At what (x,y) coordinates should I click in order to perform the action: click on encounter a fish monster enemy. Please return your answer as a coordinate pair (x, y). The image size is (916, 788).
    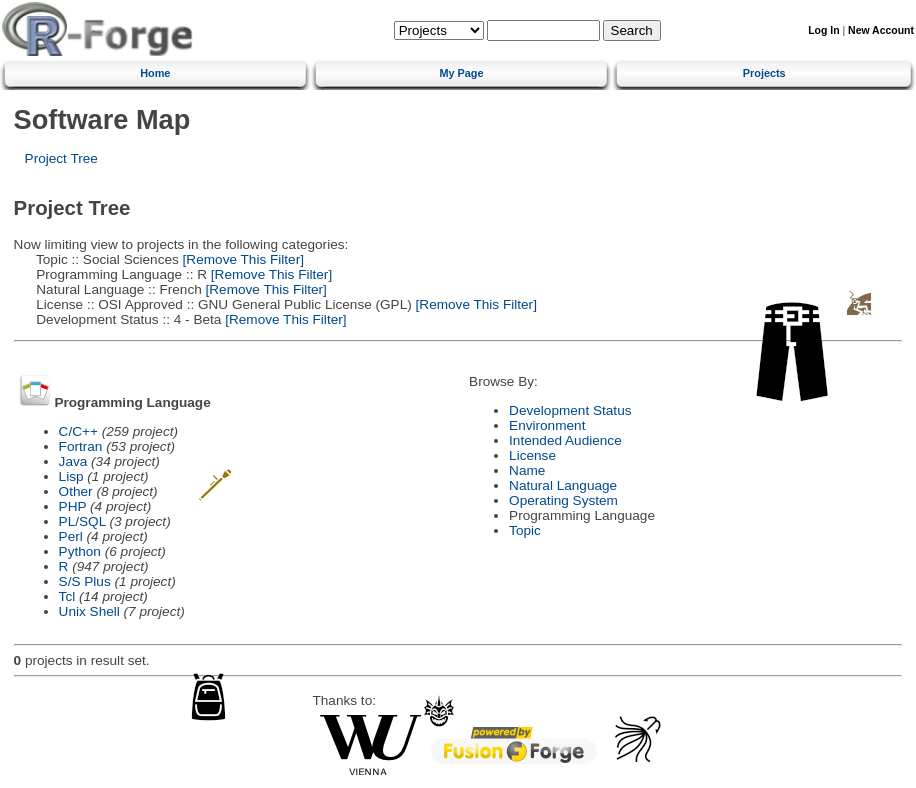
    Looking at the image, I should click on (439, 711).